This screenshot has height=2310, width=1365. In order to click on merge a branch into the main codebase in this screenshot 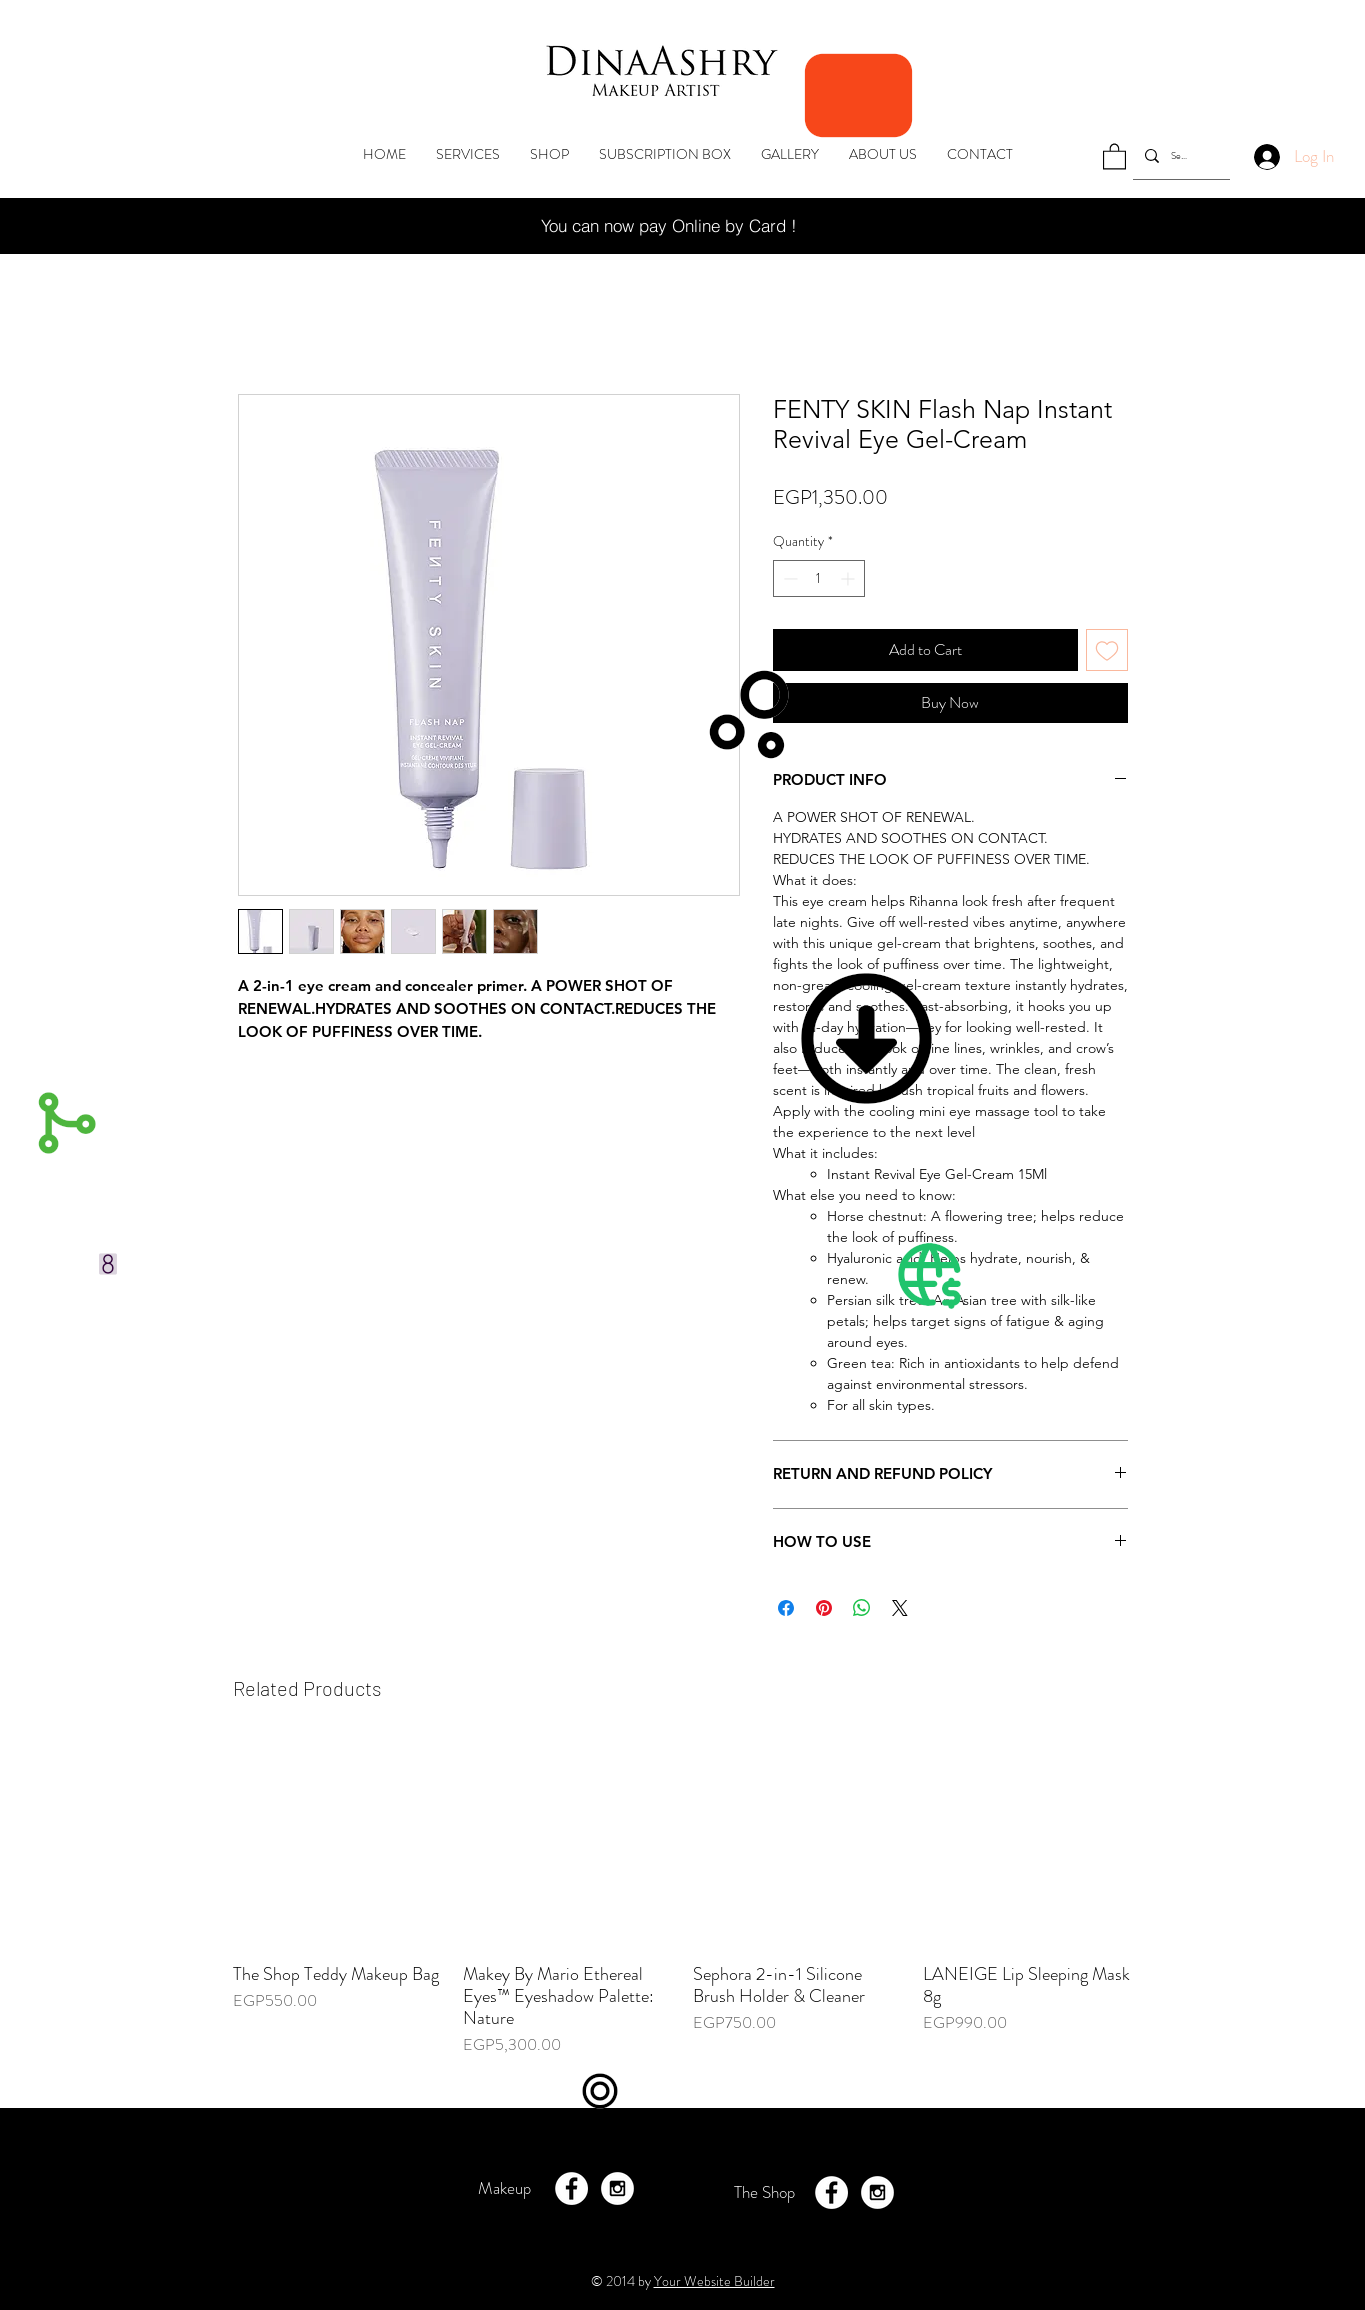, I will do `click(65, 1123)`.